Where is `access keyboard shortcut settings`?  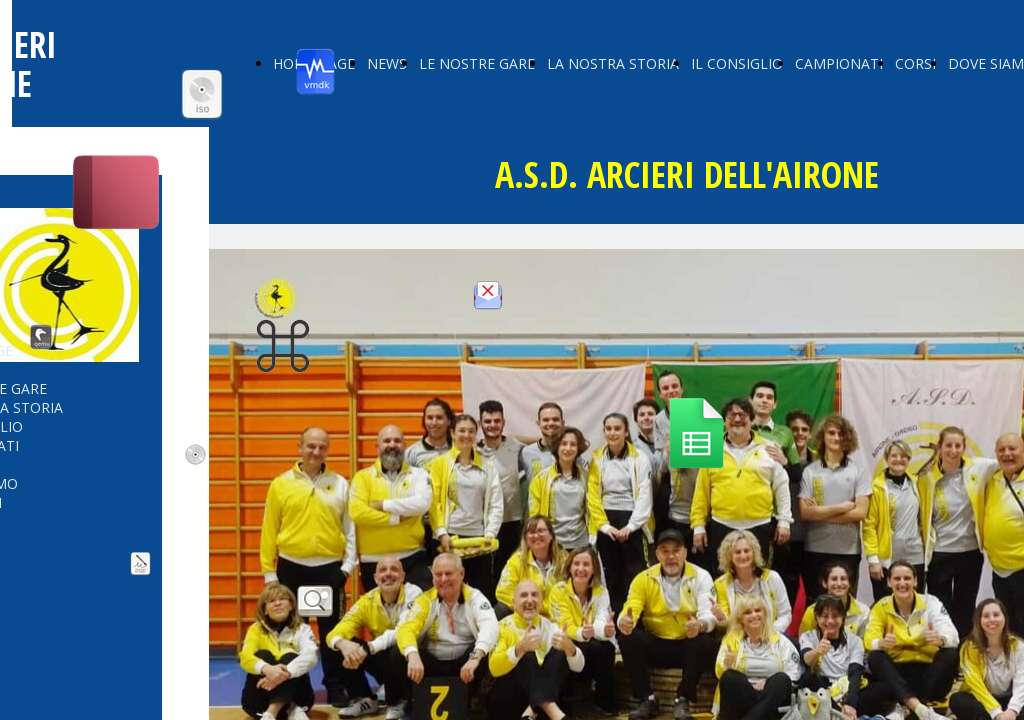
access keyboard shortcut settings is located at coordinates (283, 346).